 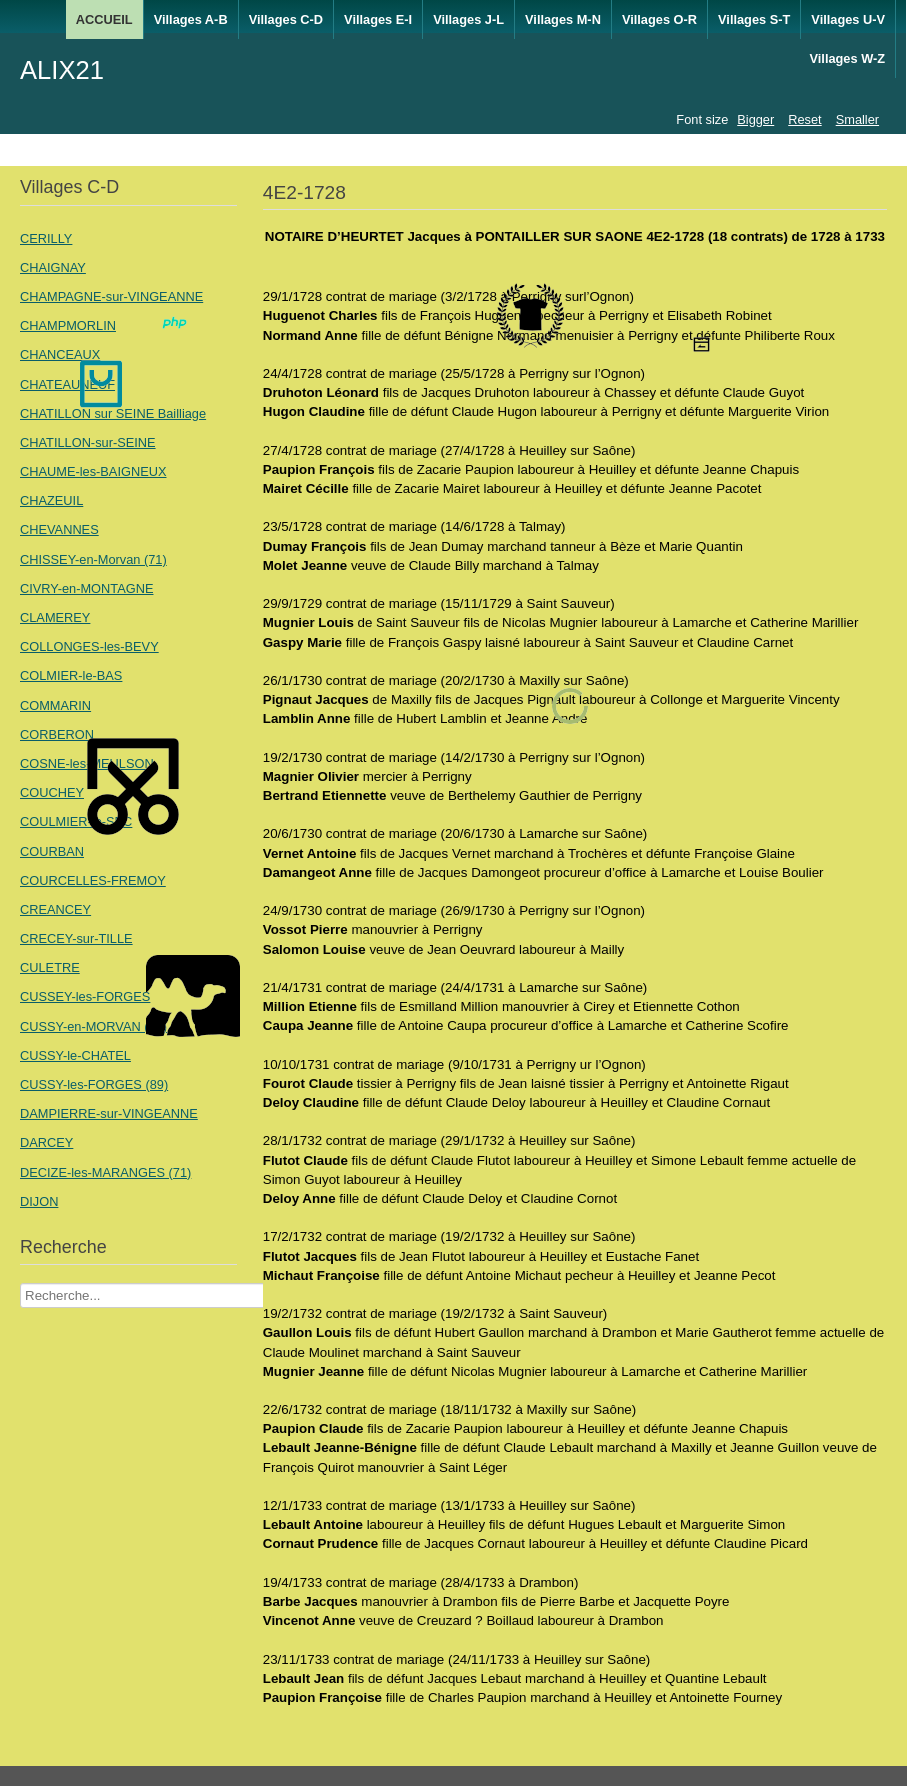 I want to click on request a refund for a purchase, so click(x=701, y=344).